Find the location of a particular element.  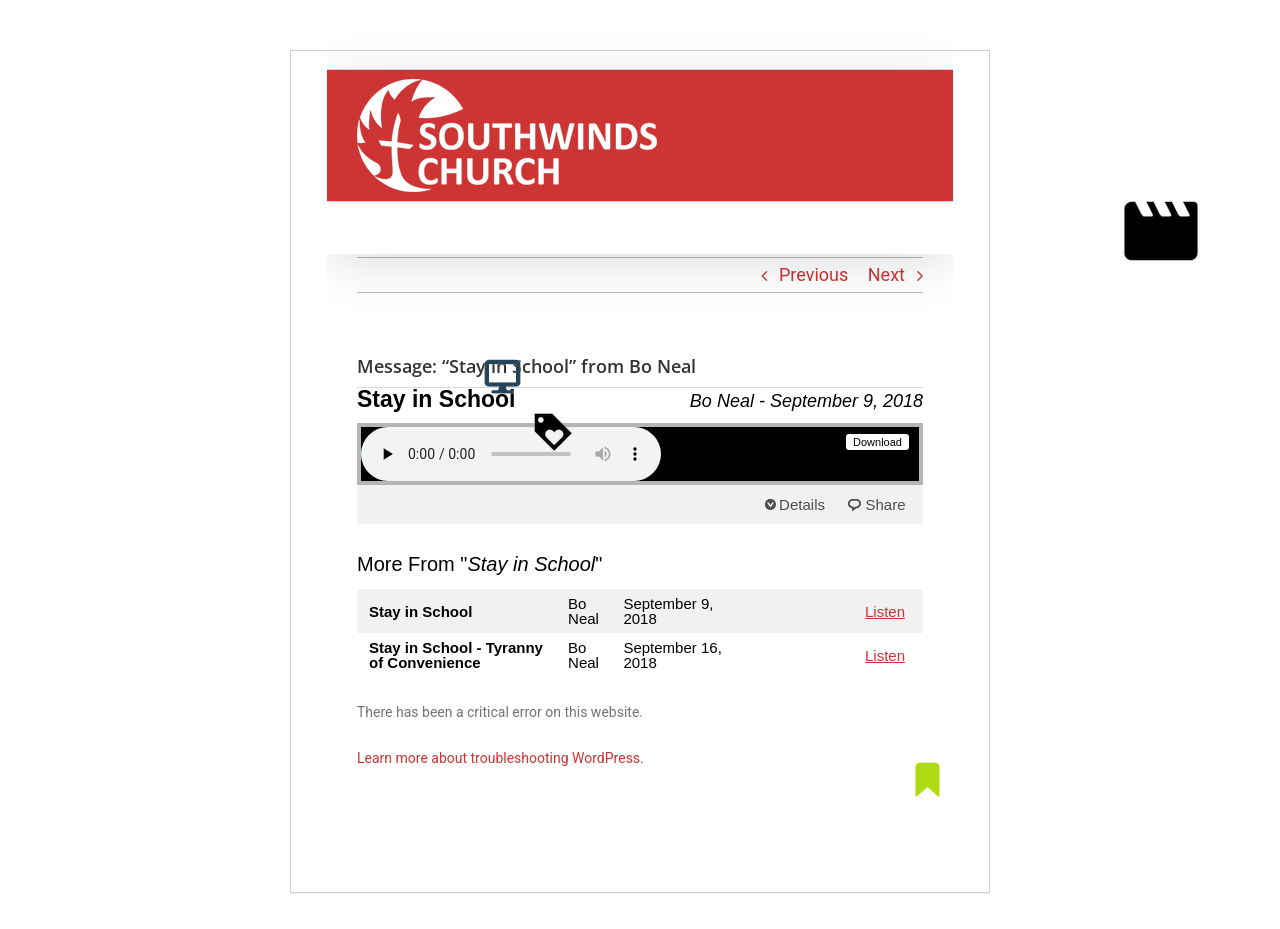

view loyalty rewards or points is located at coordinates (552, 431).